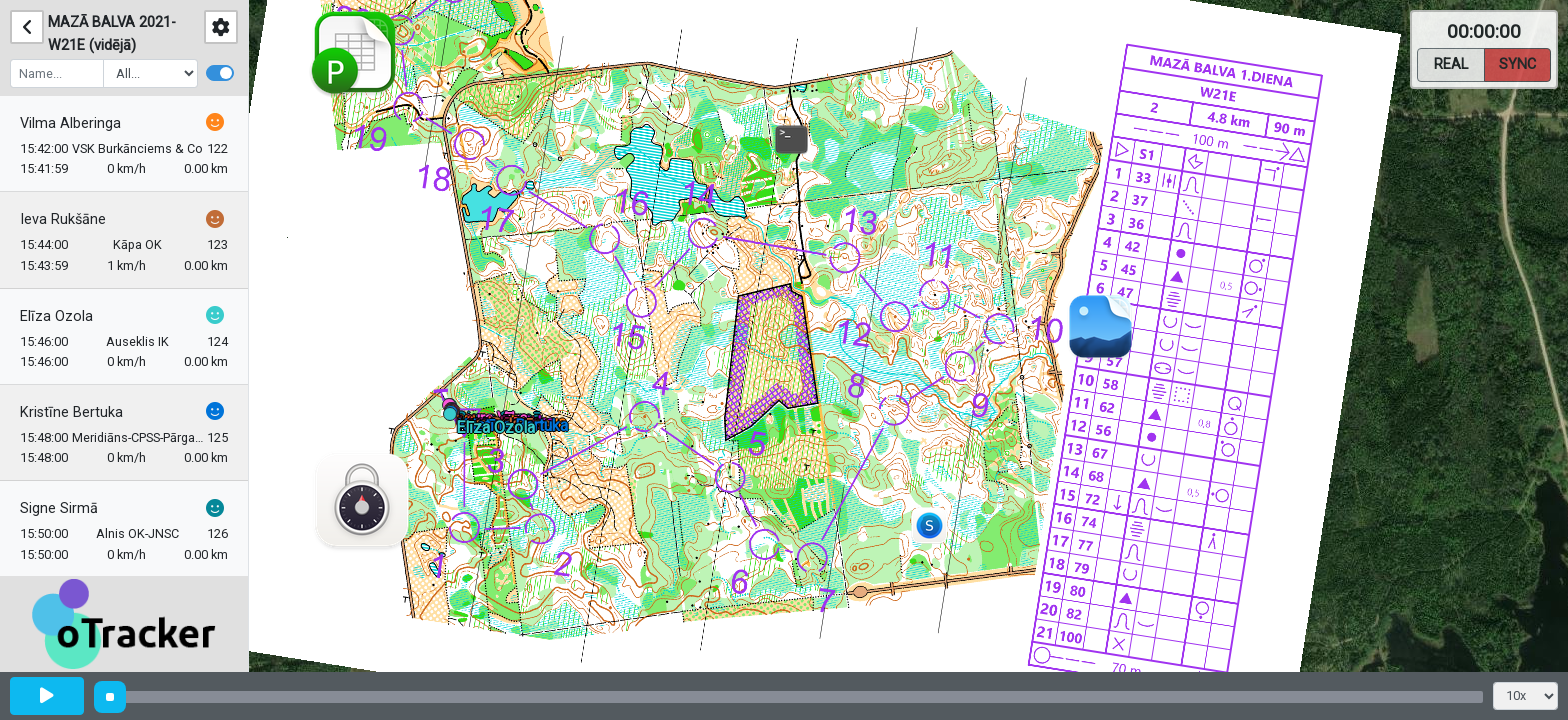 Image resolution: width=1568 pixels, height=720 pixels. I want to click on open stoken authentication app, so click(929, 525).